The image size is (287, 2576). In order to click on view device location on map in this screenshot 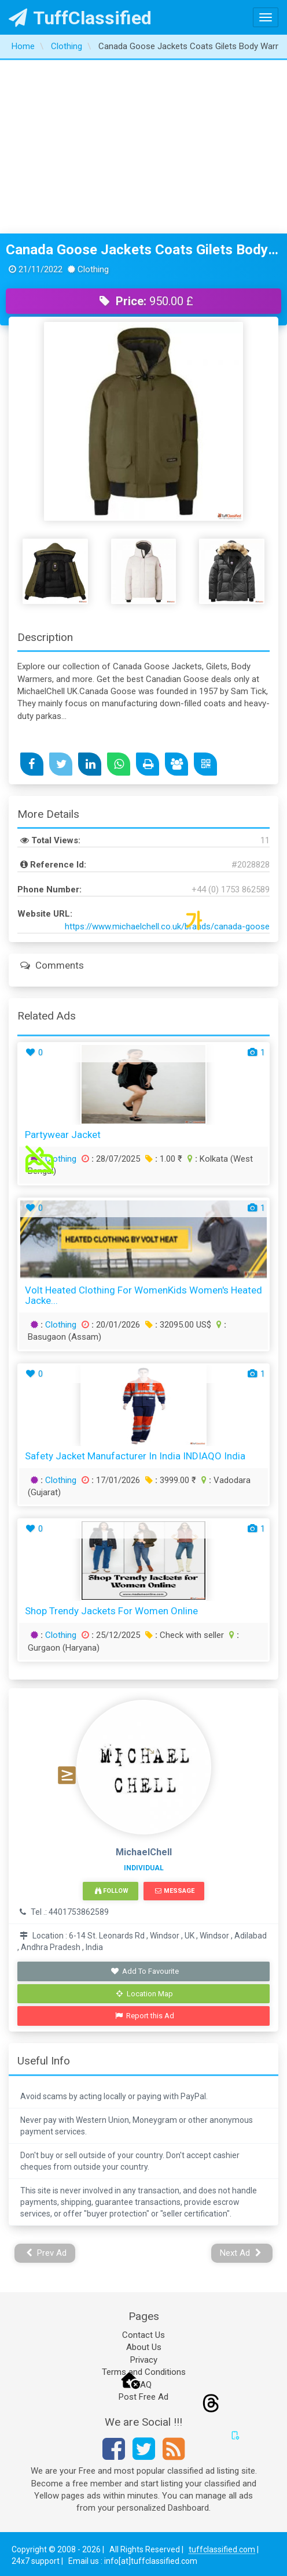, I will do `click(234, 2435)`.